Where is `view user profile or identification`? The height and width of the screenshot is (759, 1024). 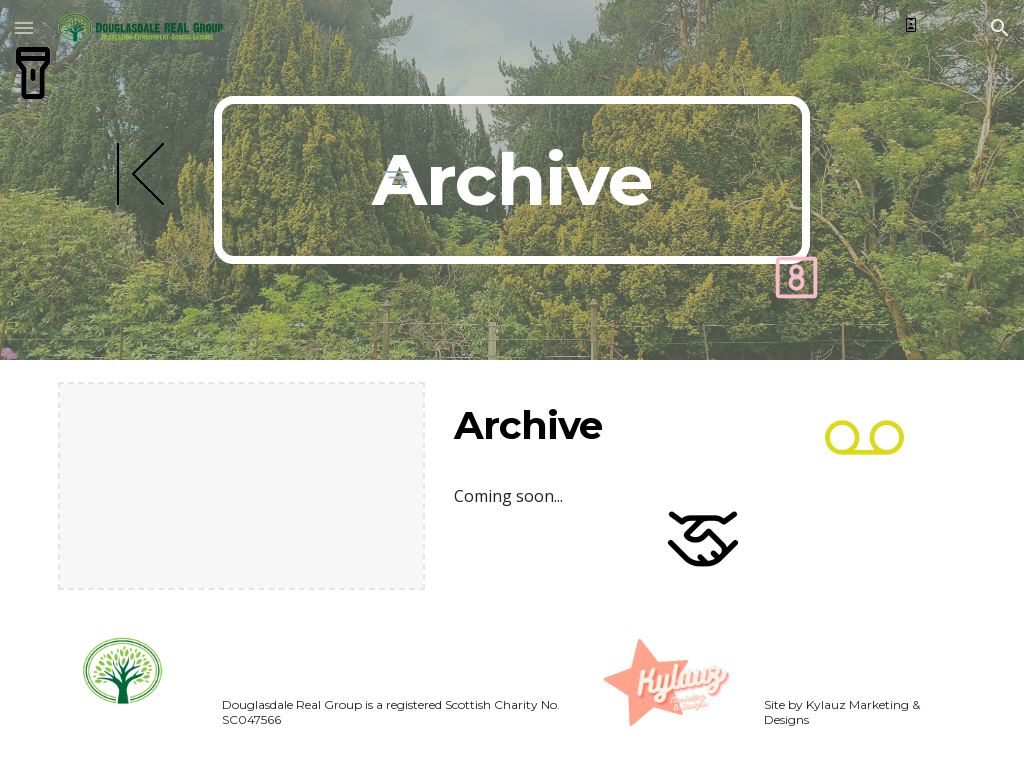
view user profile or identification is located at coordinates (911, 25).